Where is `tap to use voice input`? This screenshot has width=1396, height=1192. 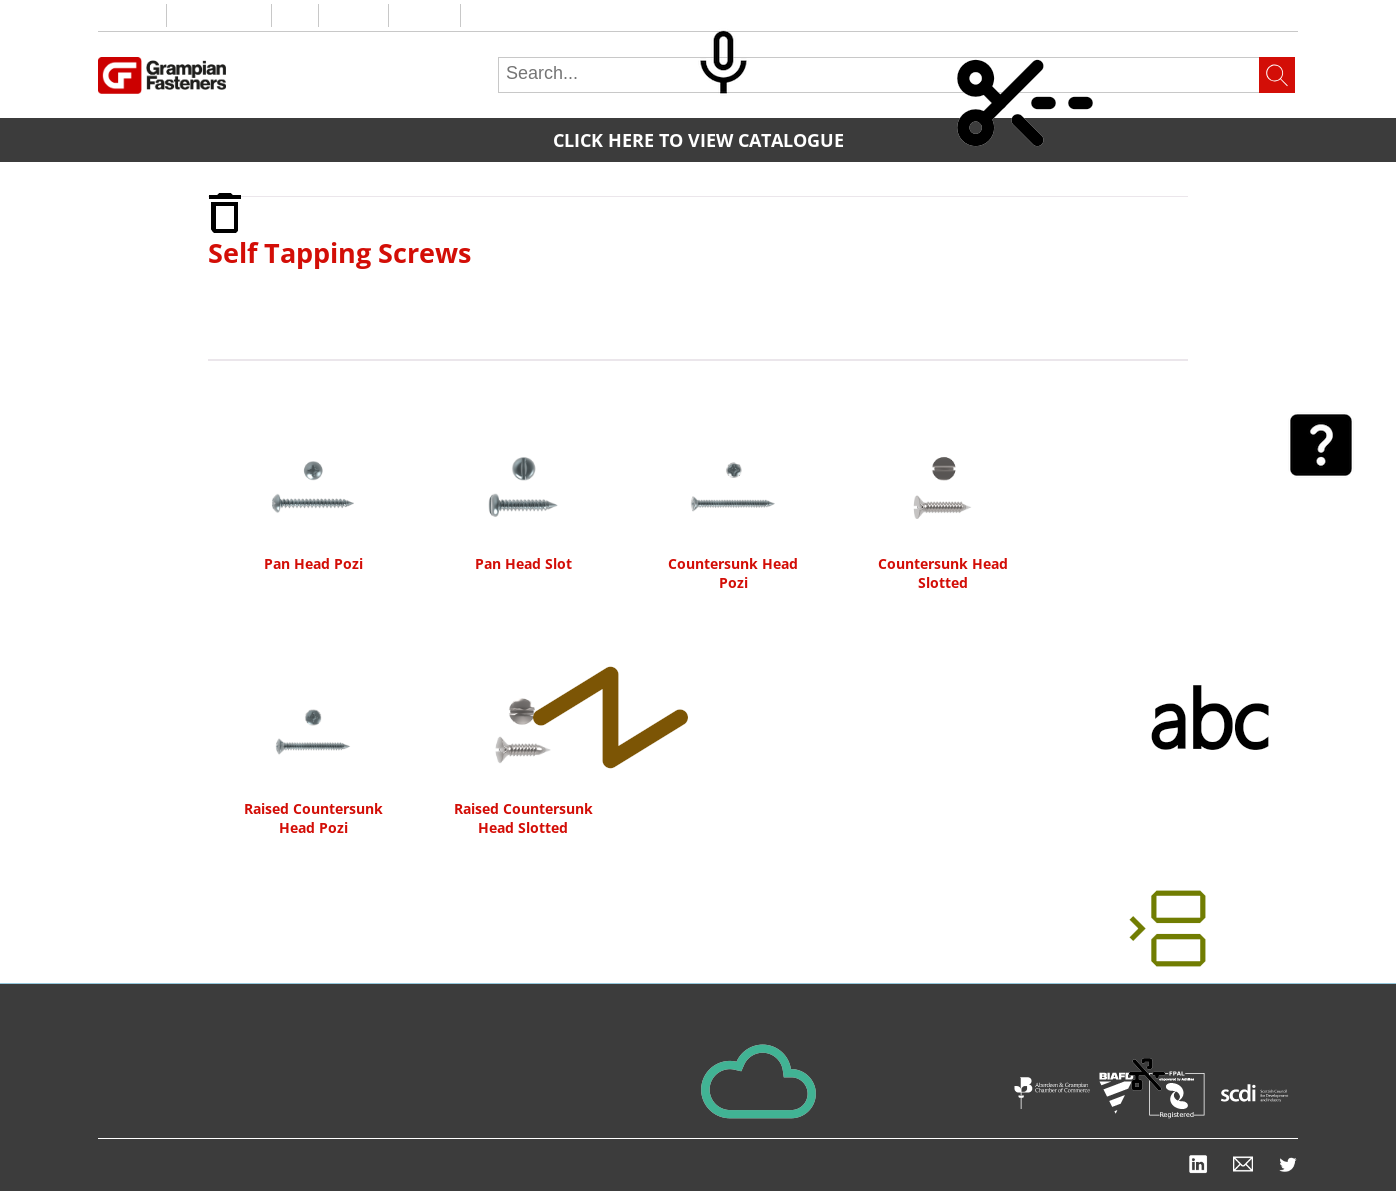
tap to use voice input is located at coordinates (723, 60).